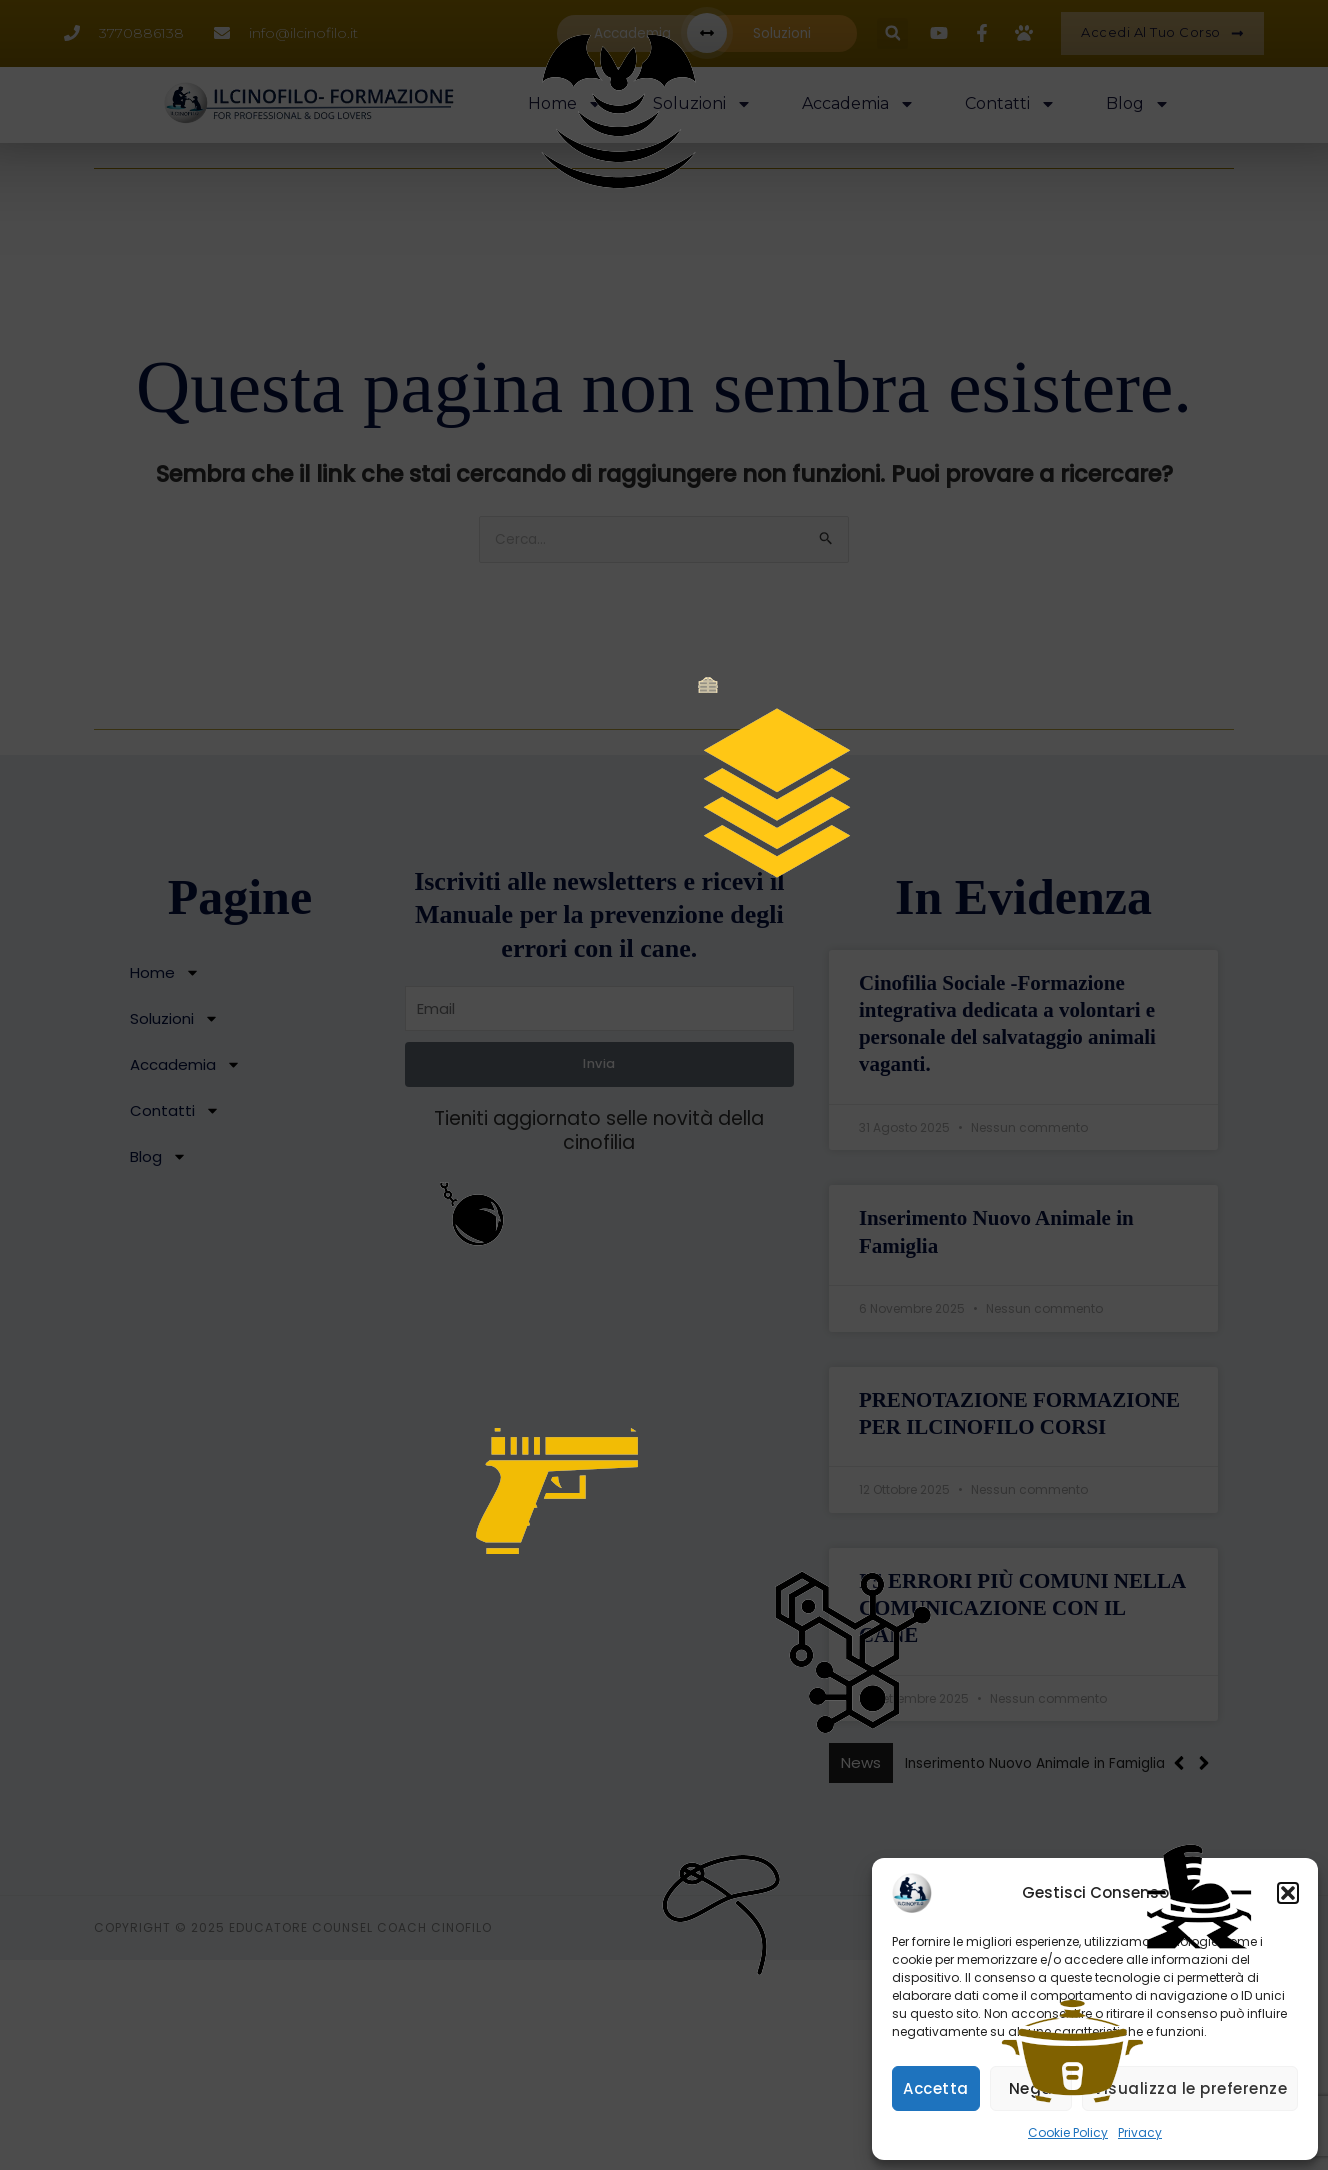  I want to click on demolish or destroy an item, so click(472, 1214).